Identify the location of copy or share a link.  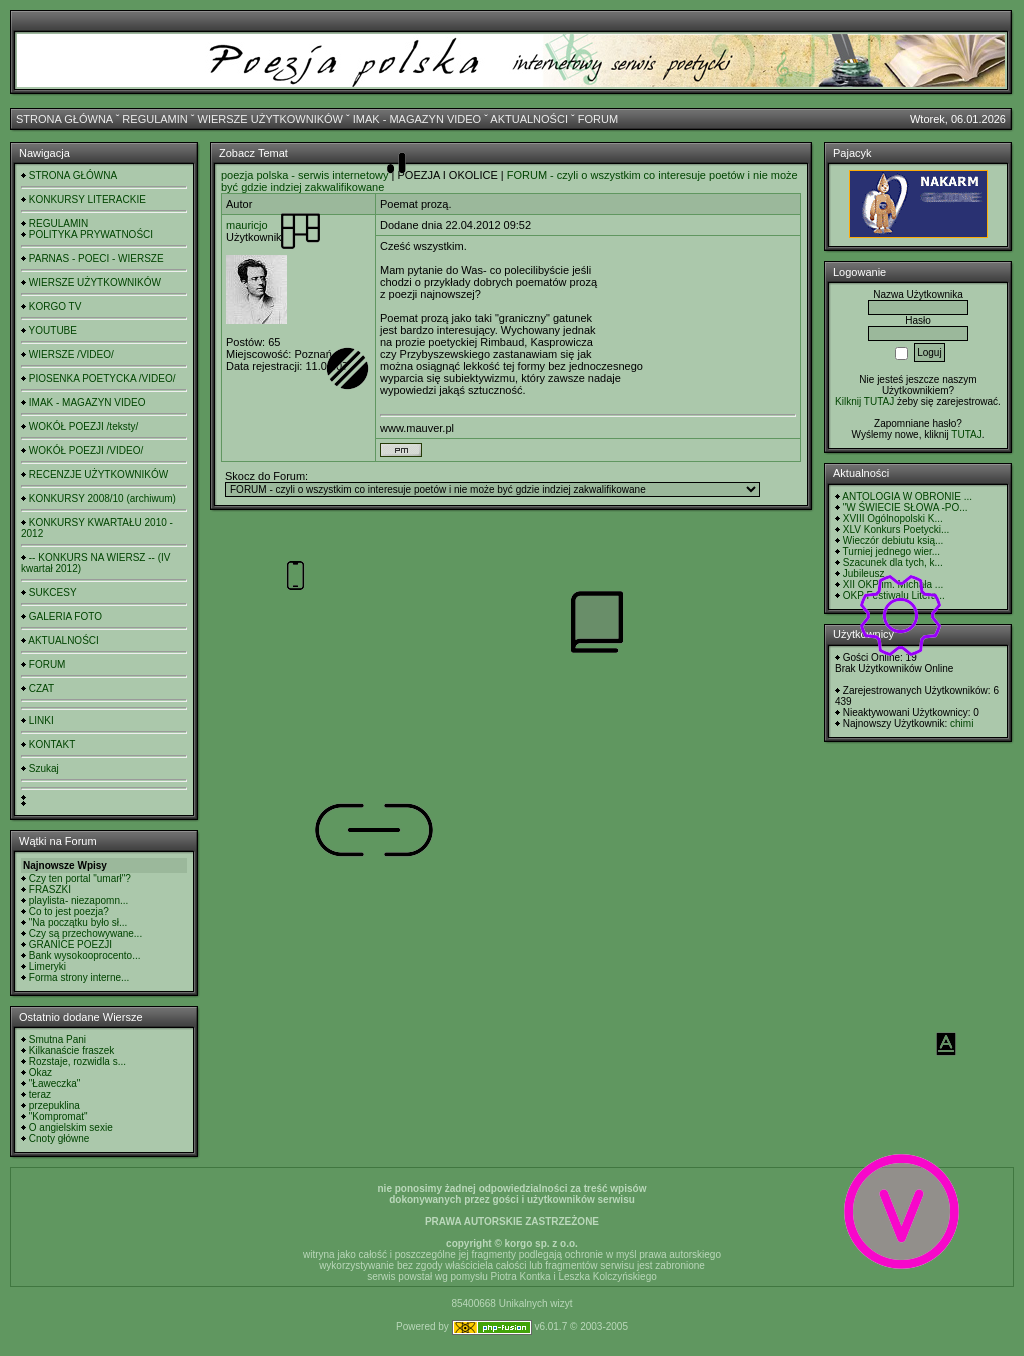
(374, 830).